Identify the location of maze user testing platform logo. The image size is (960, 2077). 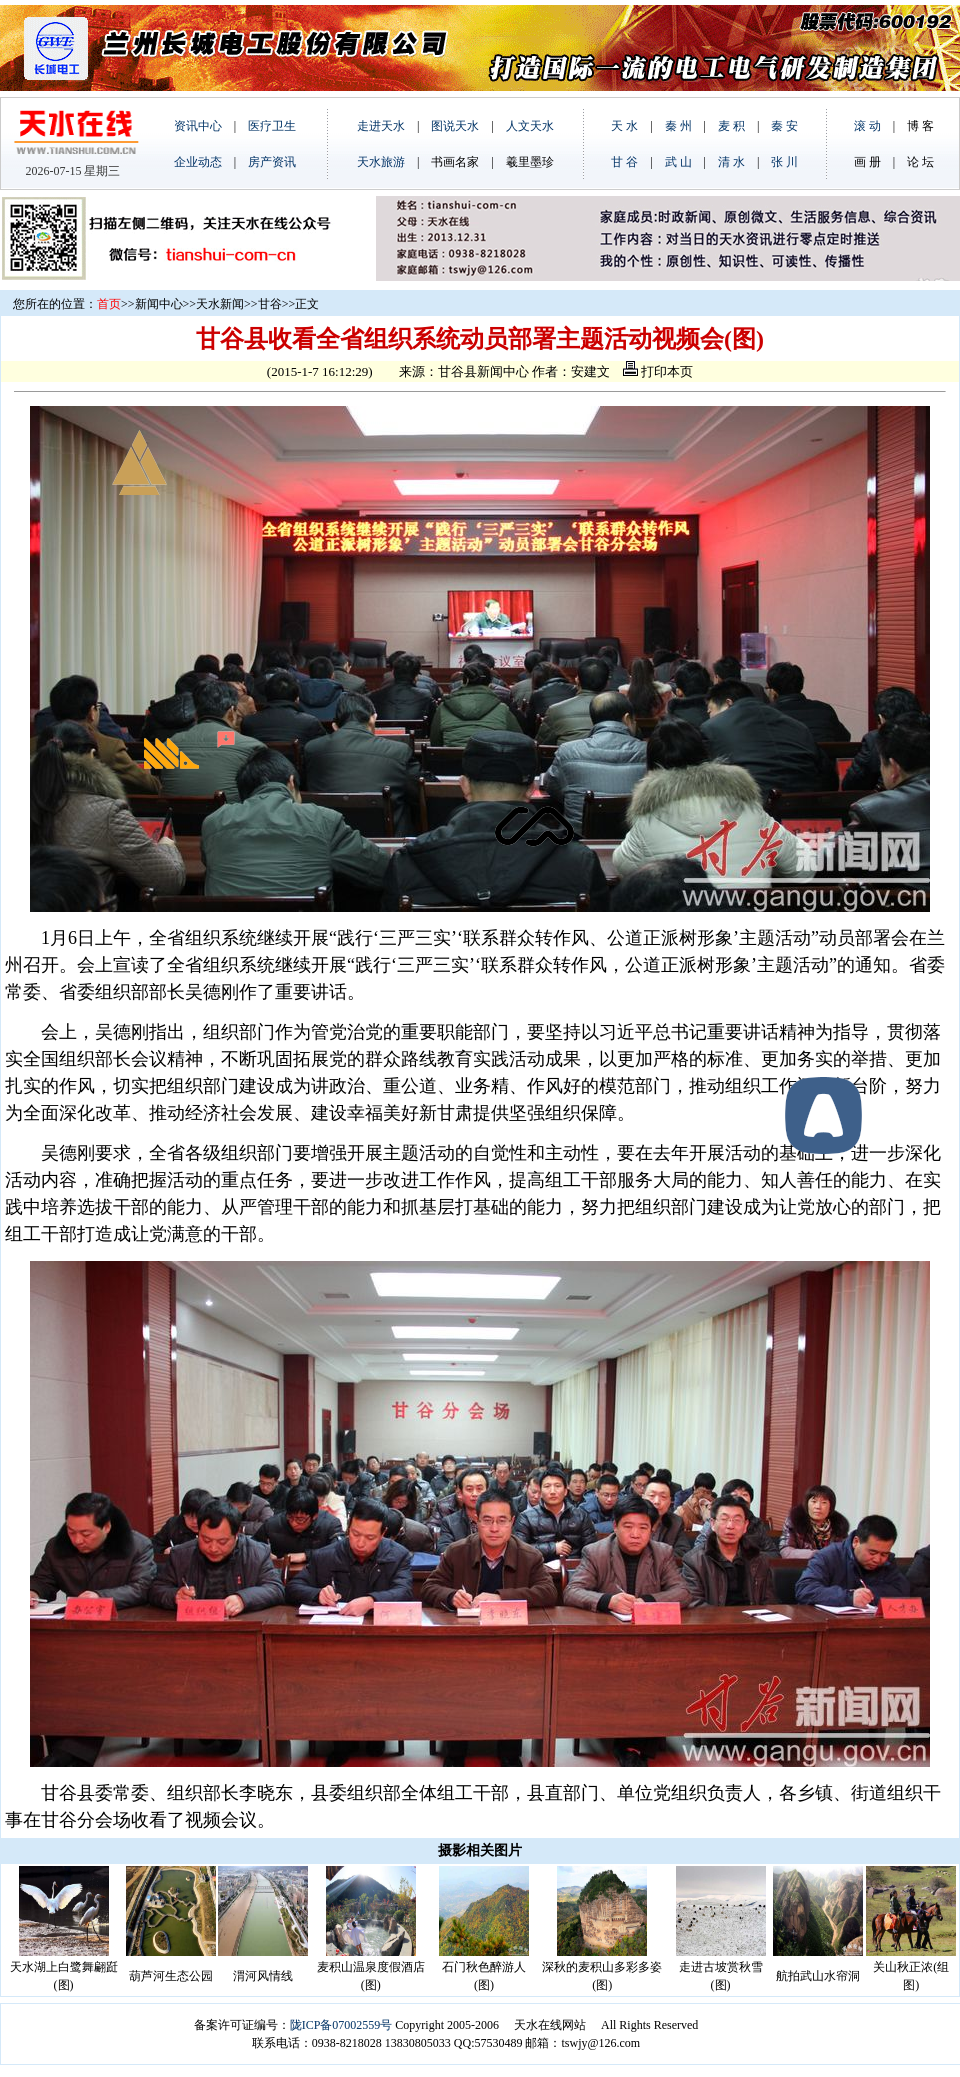
(534, 826).